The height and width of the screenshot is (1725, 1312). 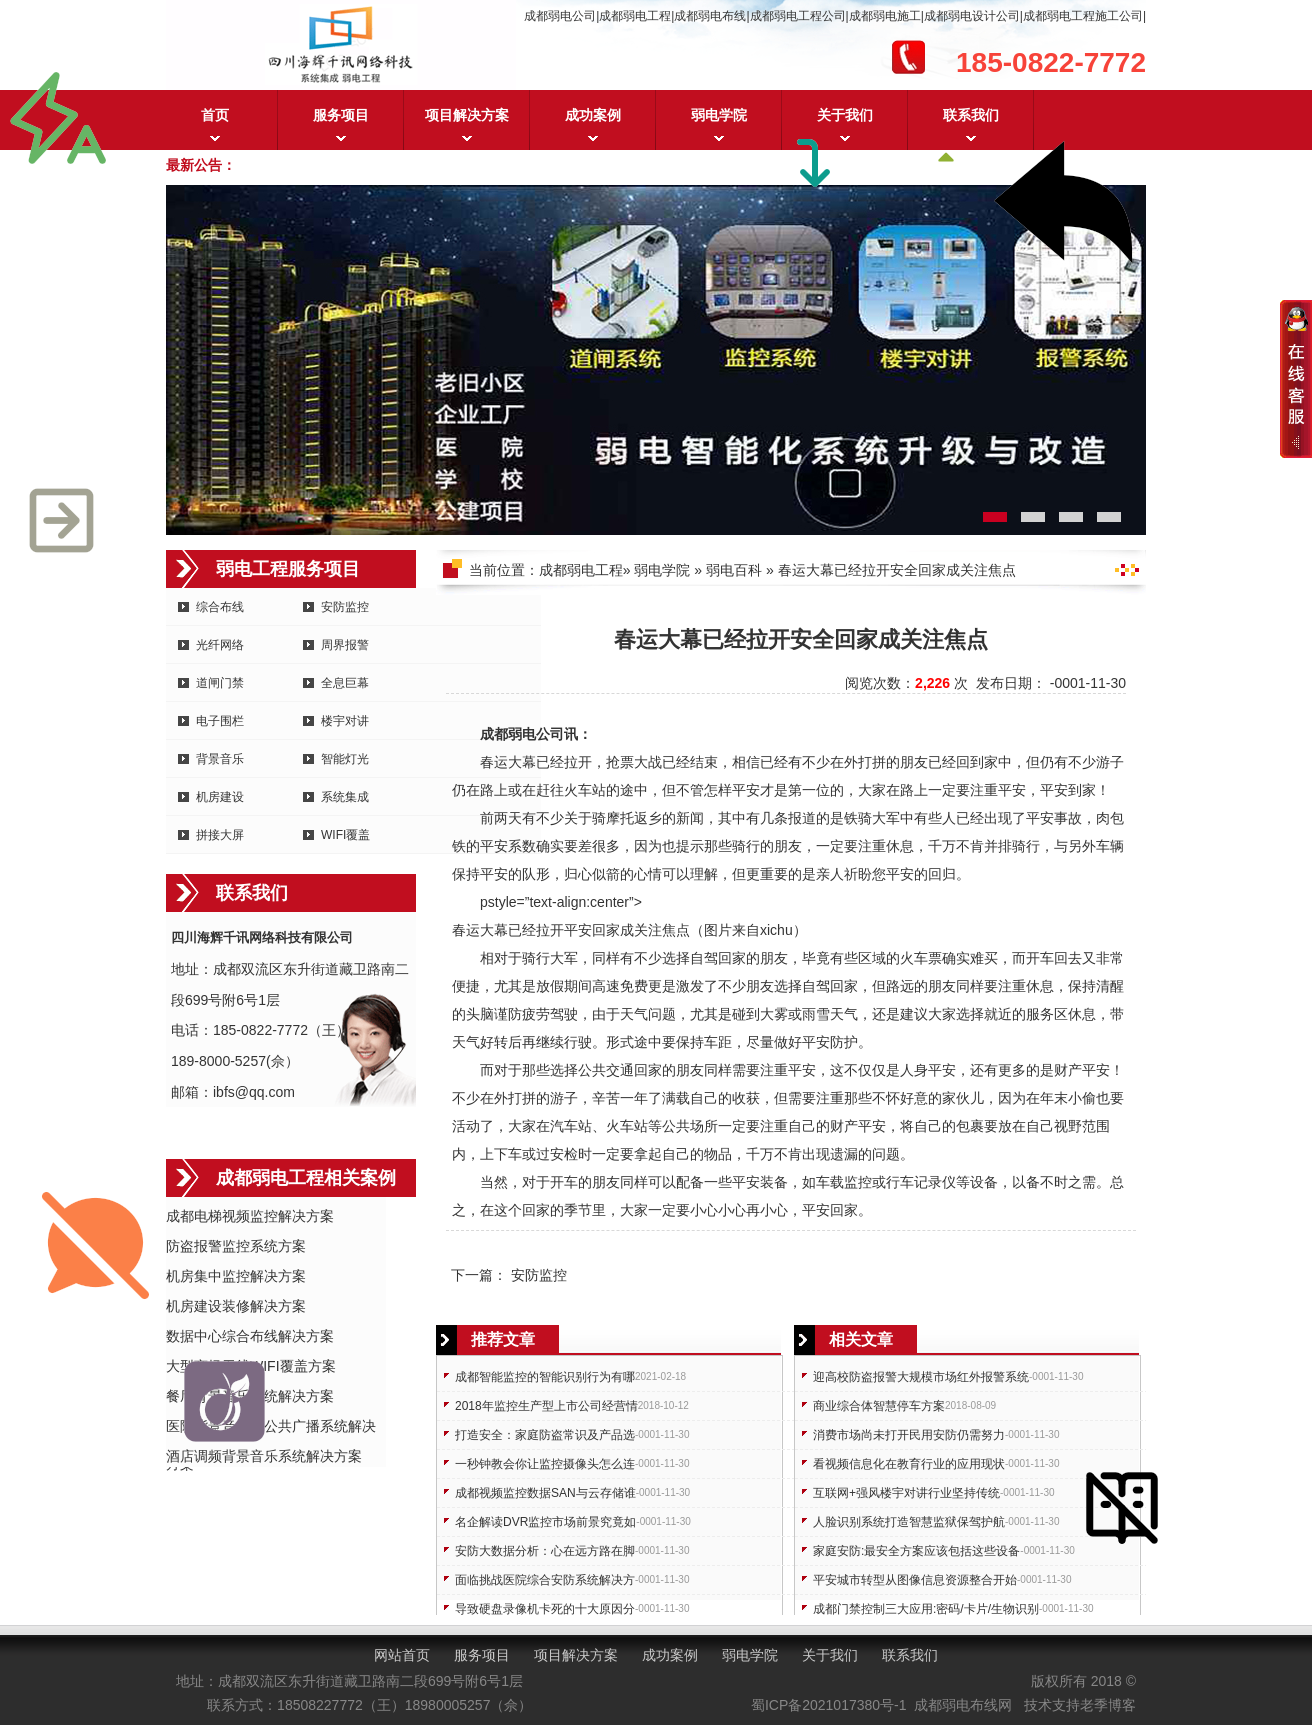 I want to click on disable vocabulary or dictionary feature, so click(x=1122, y=1508).